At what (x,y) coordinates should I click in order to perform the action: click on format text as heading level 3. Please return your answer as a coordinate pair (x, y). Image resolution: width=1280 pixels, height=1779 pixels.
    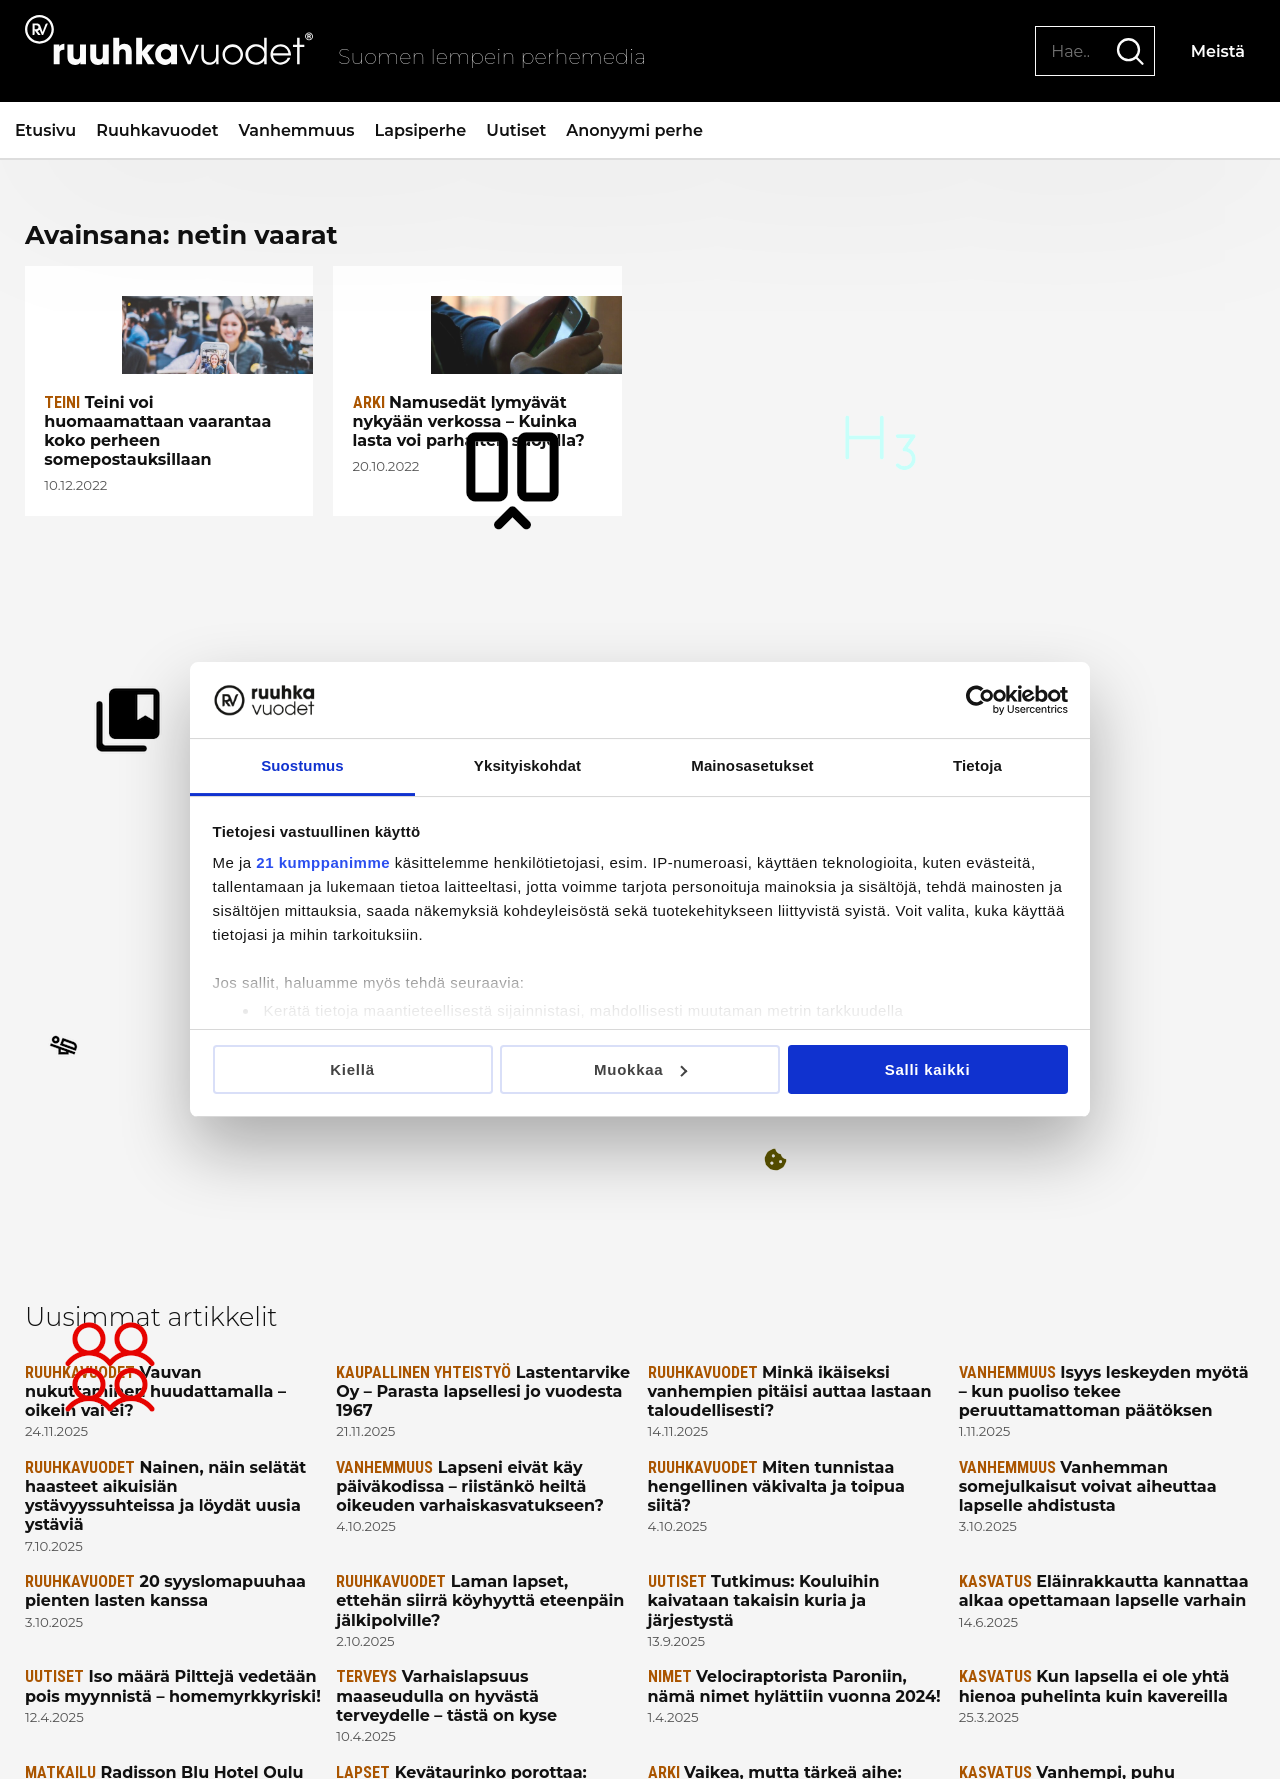
    Looking at the image, I should click on (876, 441).